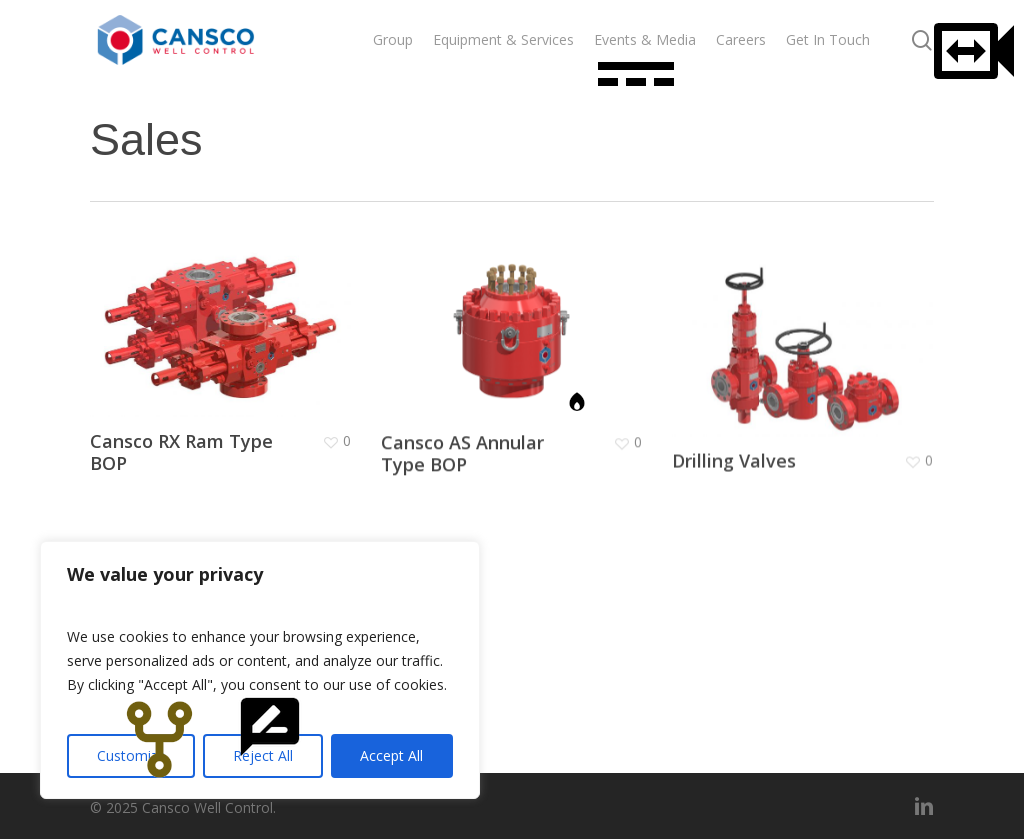  Describe the element at coordinates (159, 739) in the screenshot. I see `fork this repository` at that location.